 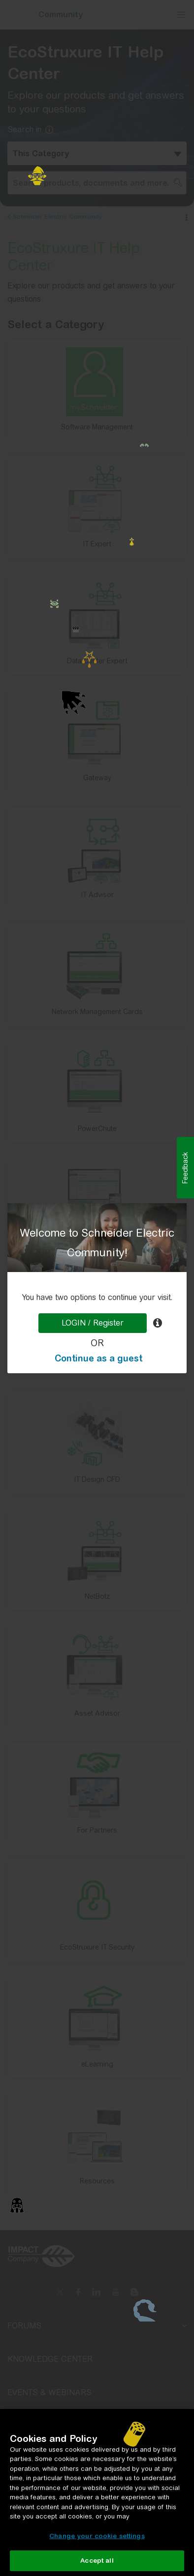 I want to click on indicates a dissolving or expiring bonus, so click(x=89, y=659).